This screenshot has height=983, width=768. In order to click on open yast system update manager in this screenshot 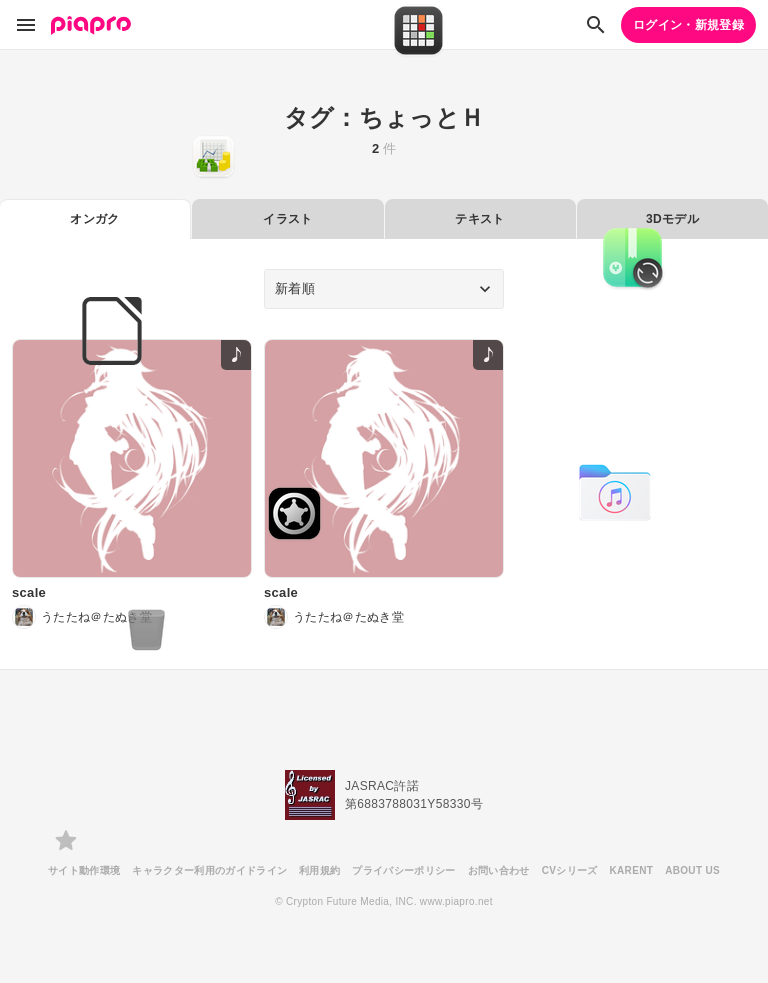, I will do `click(632, 257)`.